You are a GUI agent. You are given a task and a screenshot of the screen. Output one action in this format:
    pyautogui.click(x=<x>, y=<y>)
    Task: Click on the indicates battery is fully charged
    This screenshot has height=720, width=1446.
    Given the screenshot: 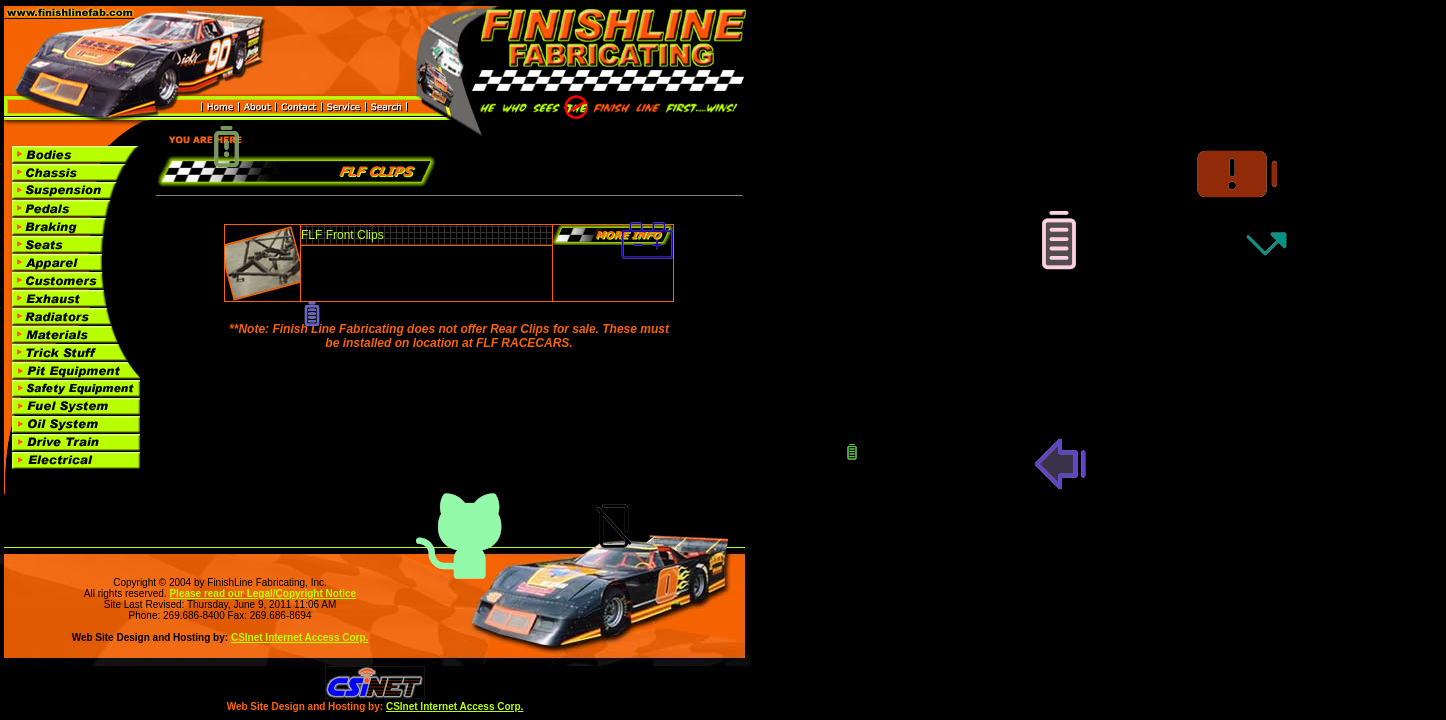 What is the action you would take?
    pyautogui.click(x=312, y=314)
    